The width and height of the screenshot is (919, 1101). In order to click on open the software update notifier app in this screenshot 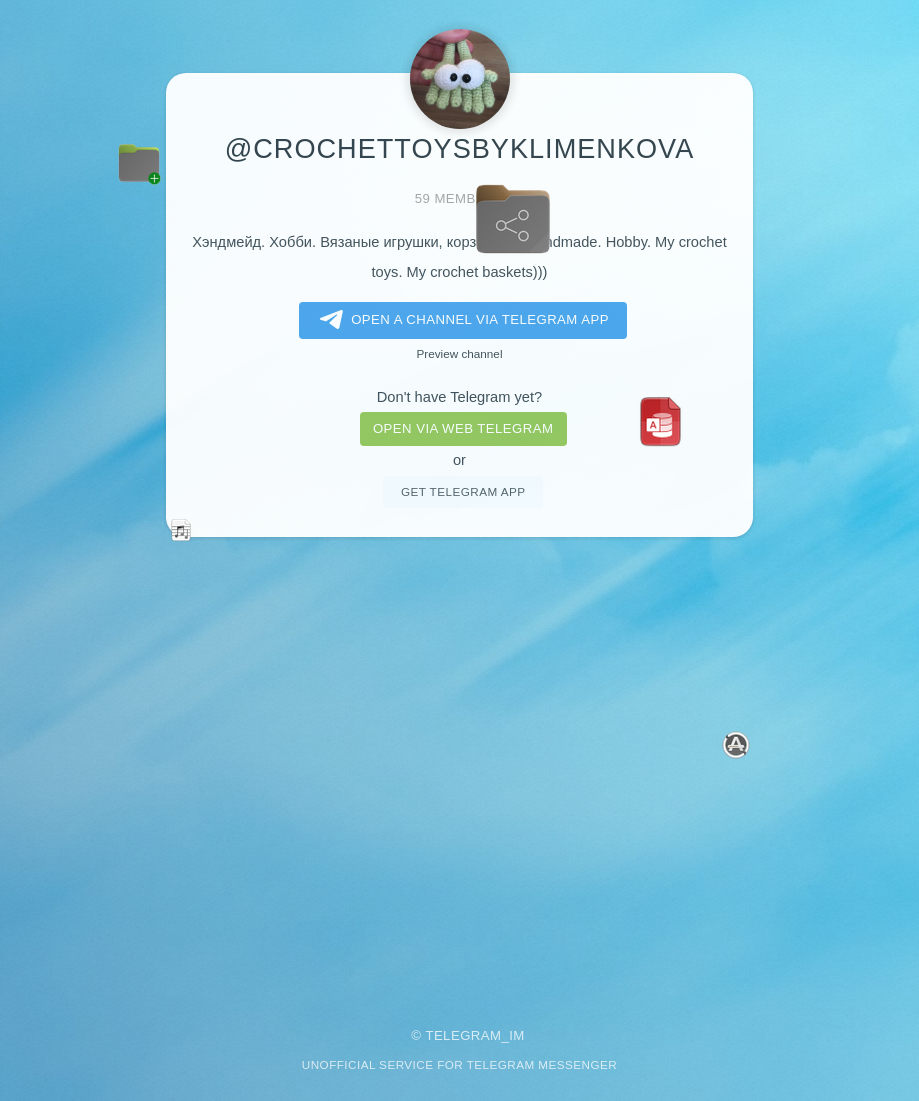, I will do `click(736, 745)`.